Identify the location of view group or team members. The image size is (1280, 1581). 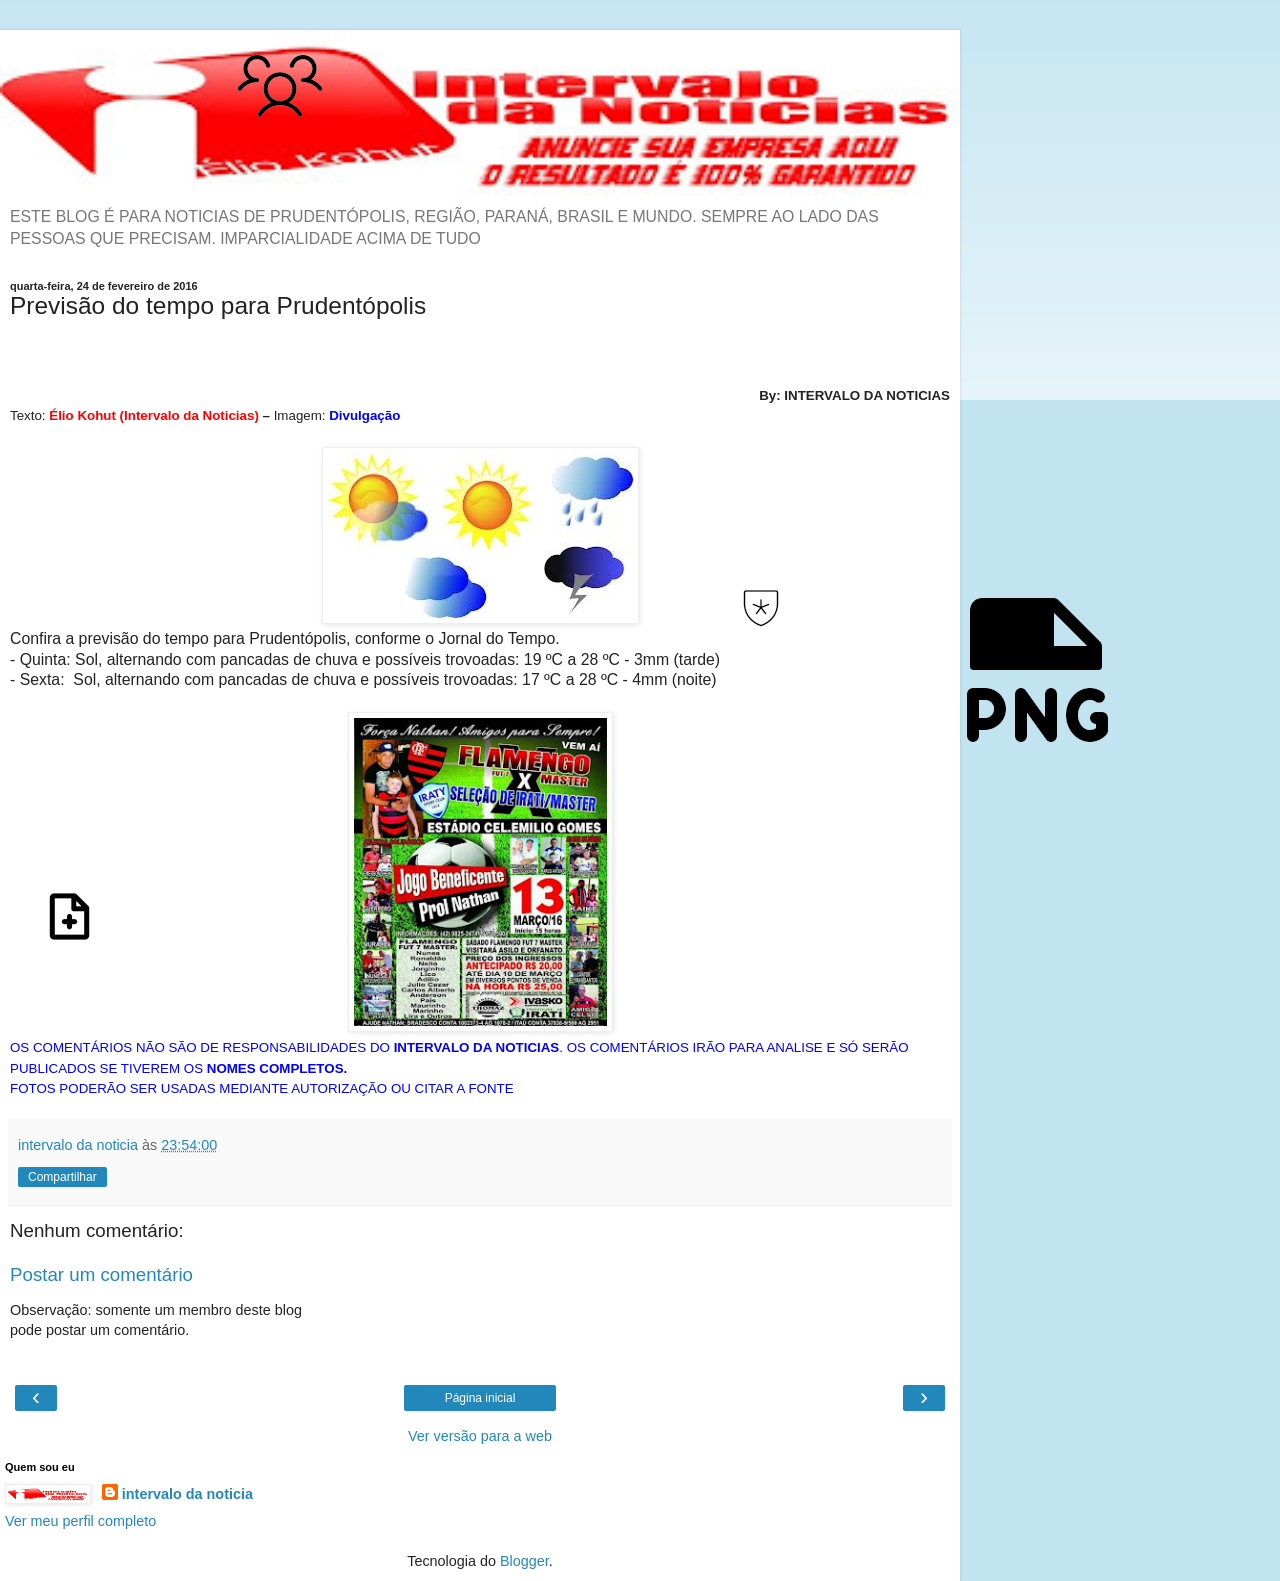
(280, 83).